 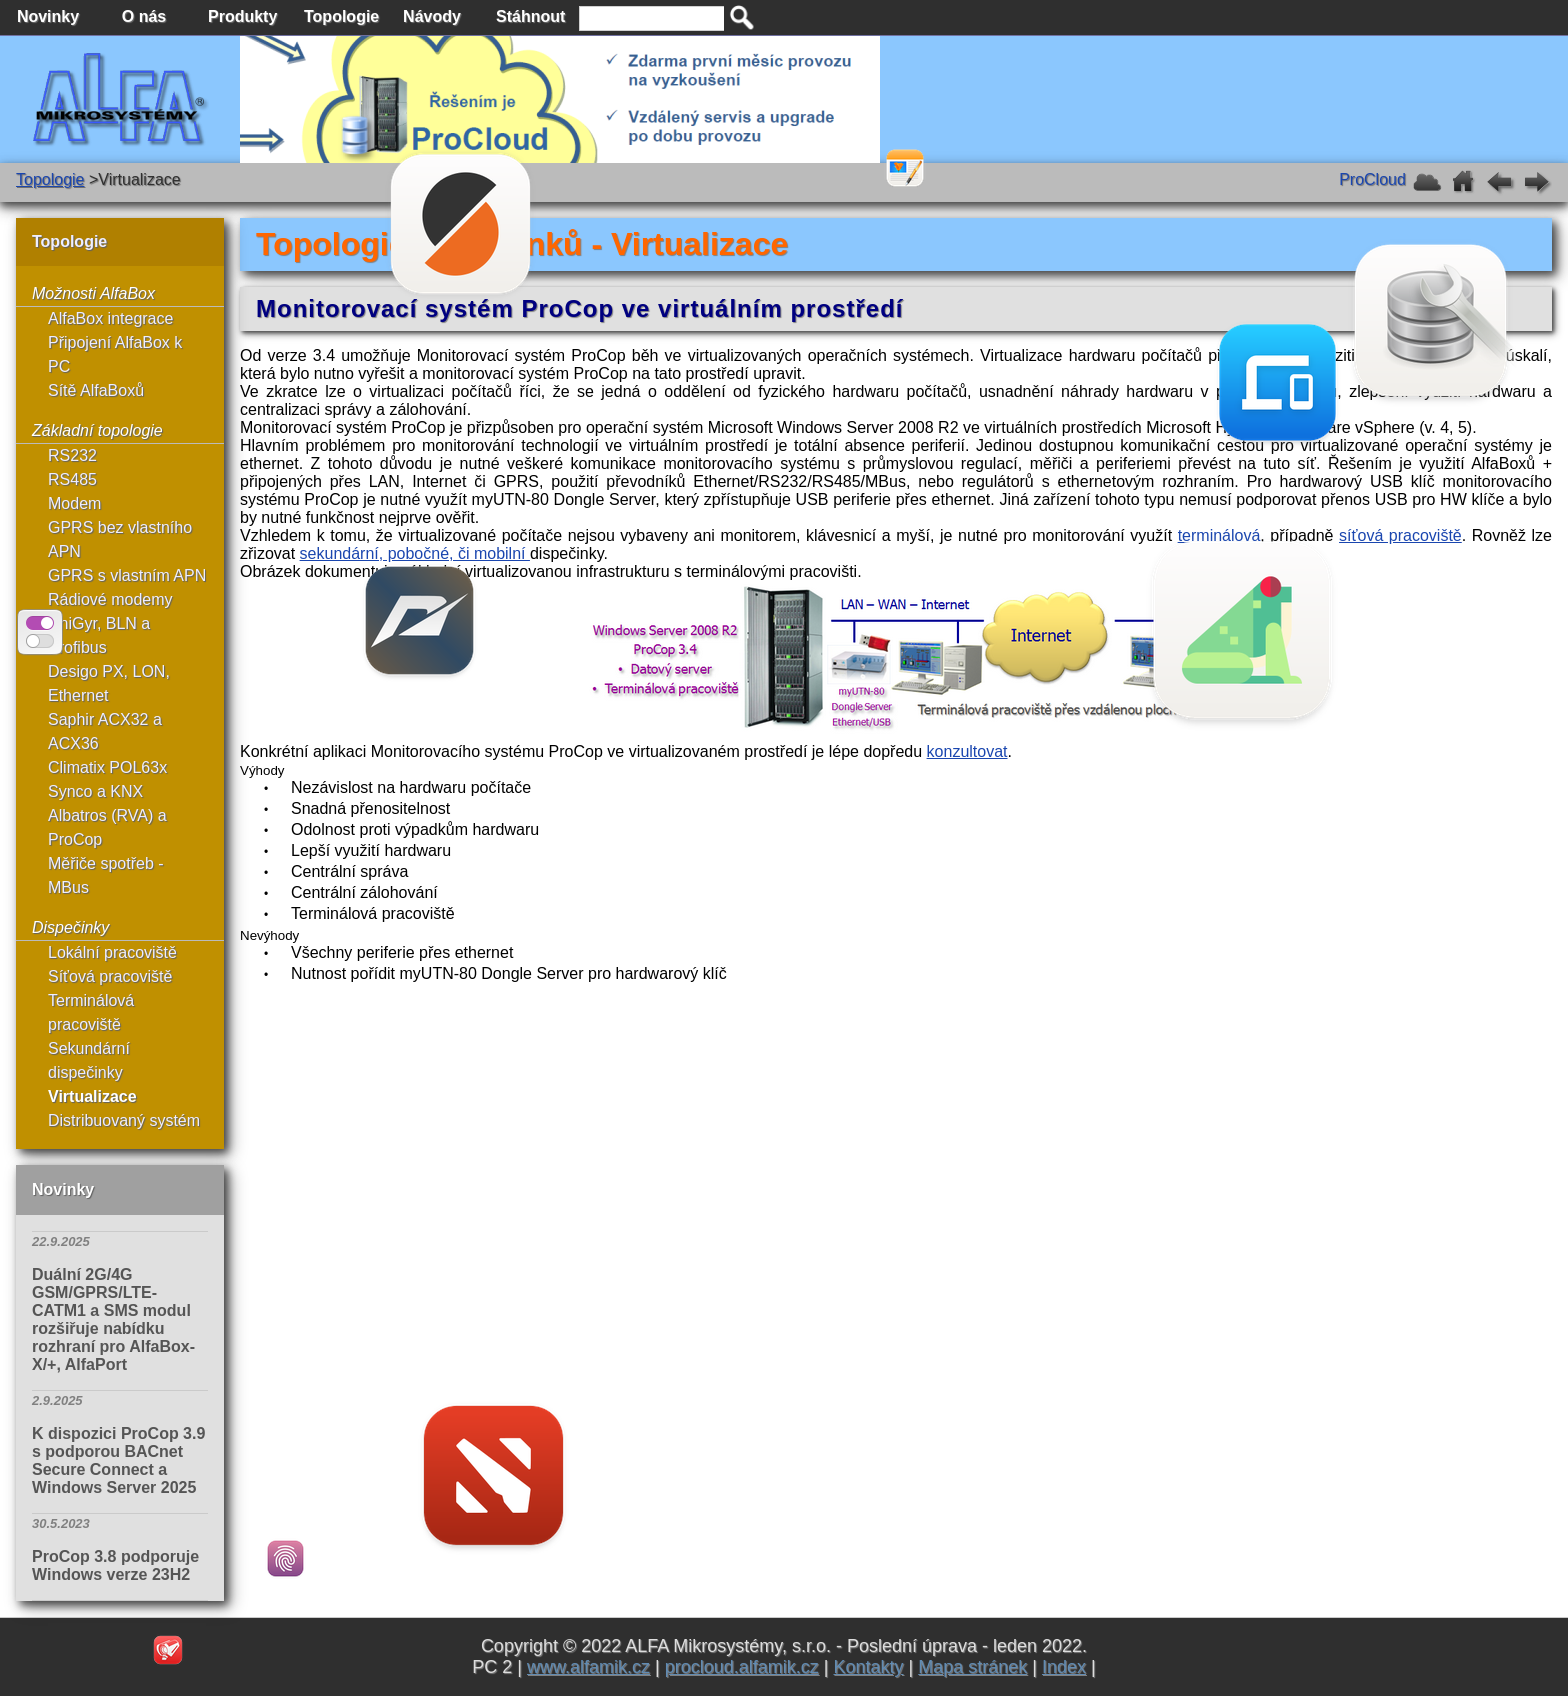 What do you see at coordinates (905, 168) in the screenshot?
I see `open calligrawords app` at bounding box center [905, 168].